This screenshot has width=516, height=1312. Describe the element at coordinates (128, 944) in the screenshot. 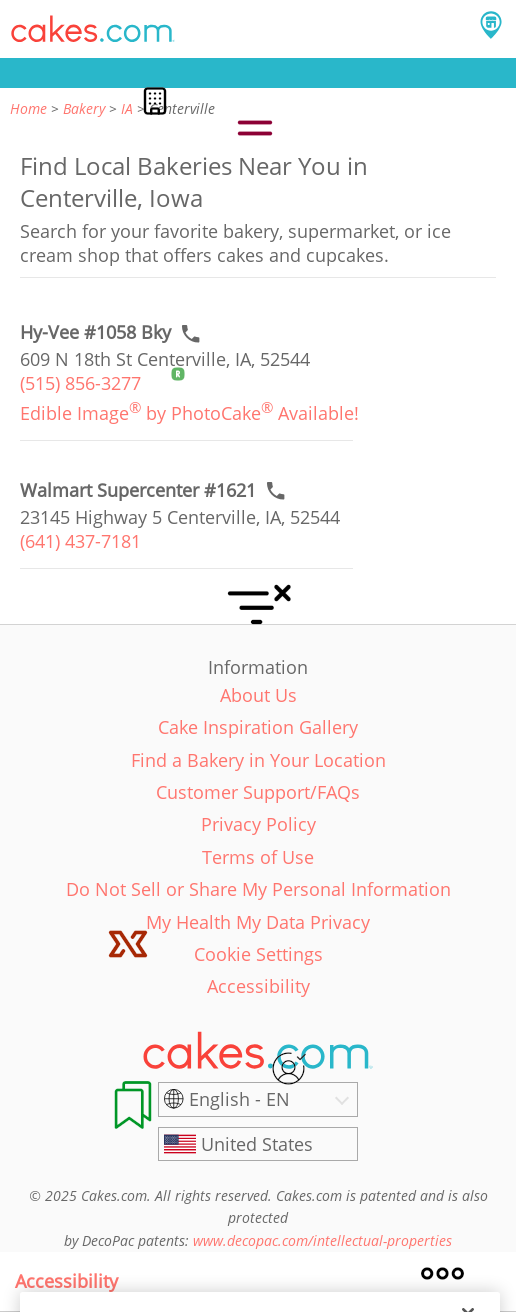

I see `xdeep brand logo` at that location.